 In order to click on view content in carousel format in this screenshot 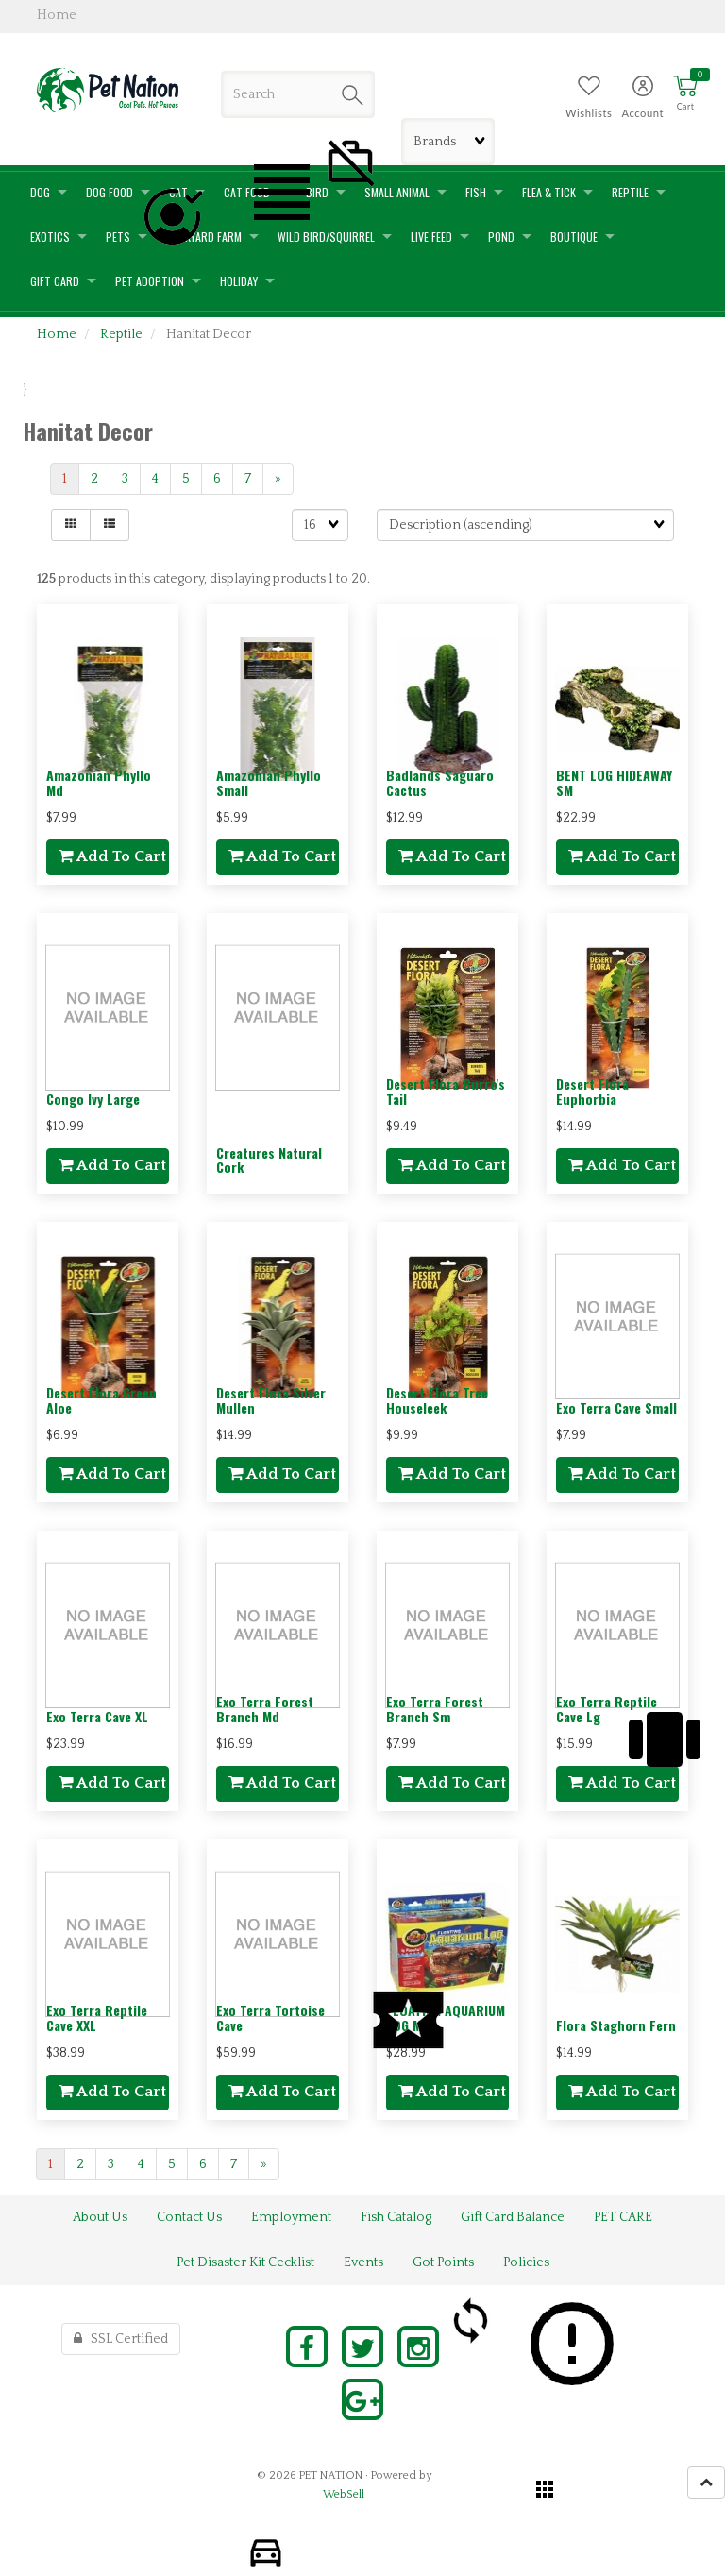, I will do `click(665, 1741)`.